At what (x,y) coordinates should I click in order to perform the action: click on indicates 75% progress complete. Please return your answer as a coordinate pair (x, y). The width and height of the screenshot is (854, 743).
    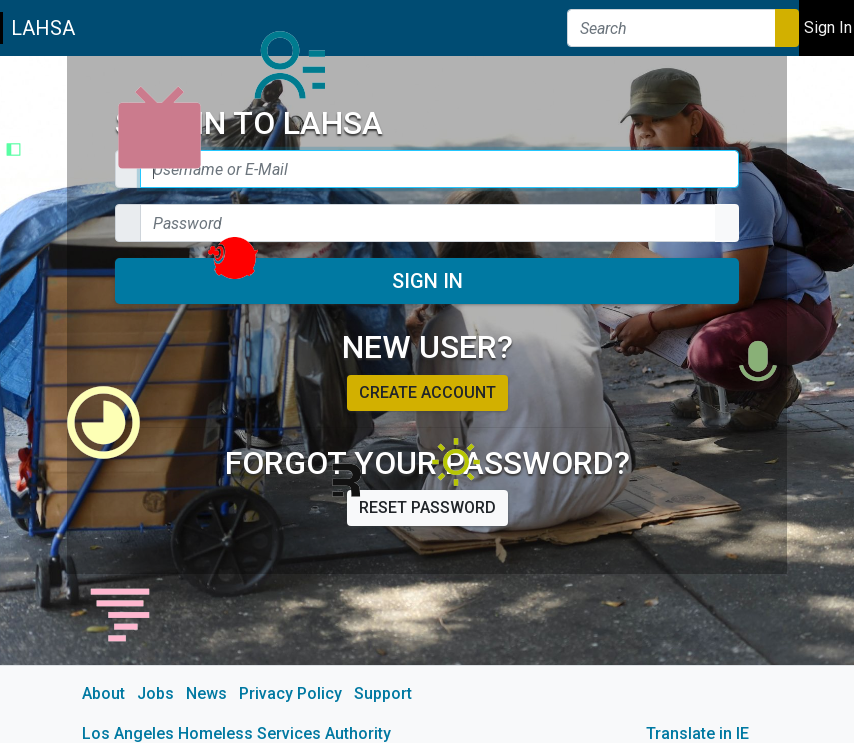
    Looking at the image, I should click on (103, 422).